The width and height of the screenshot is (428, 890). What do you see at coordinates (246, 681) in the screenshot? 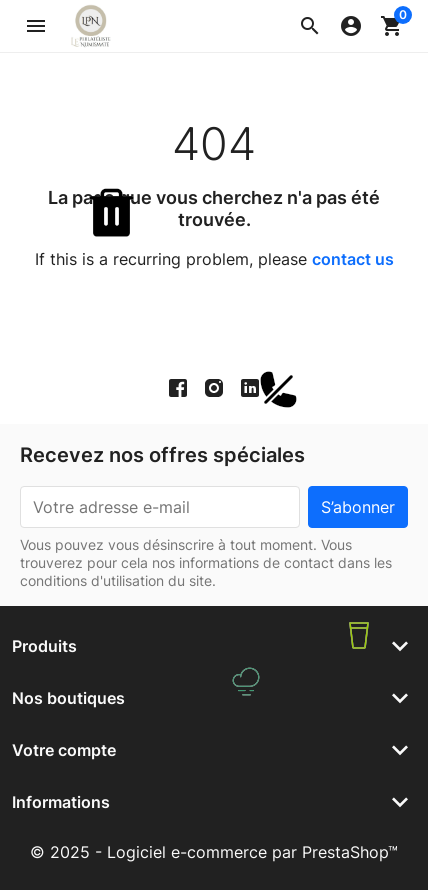
I see `indicates foggy weather conditions` at bounding box center [246, 681].